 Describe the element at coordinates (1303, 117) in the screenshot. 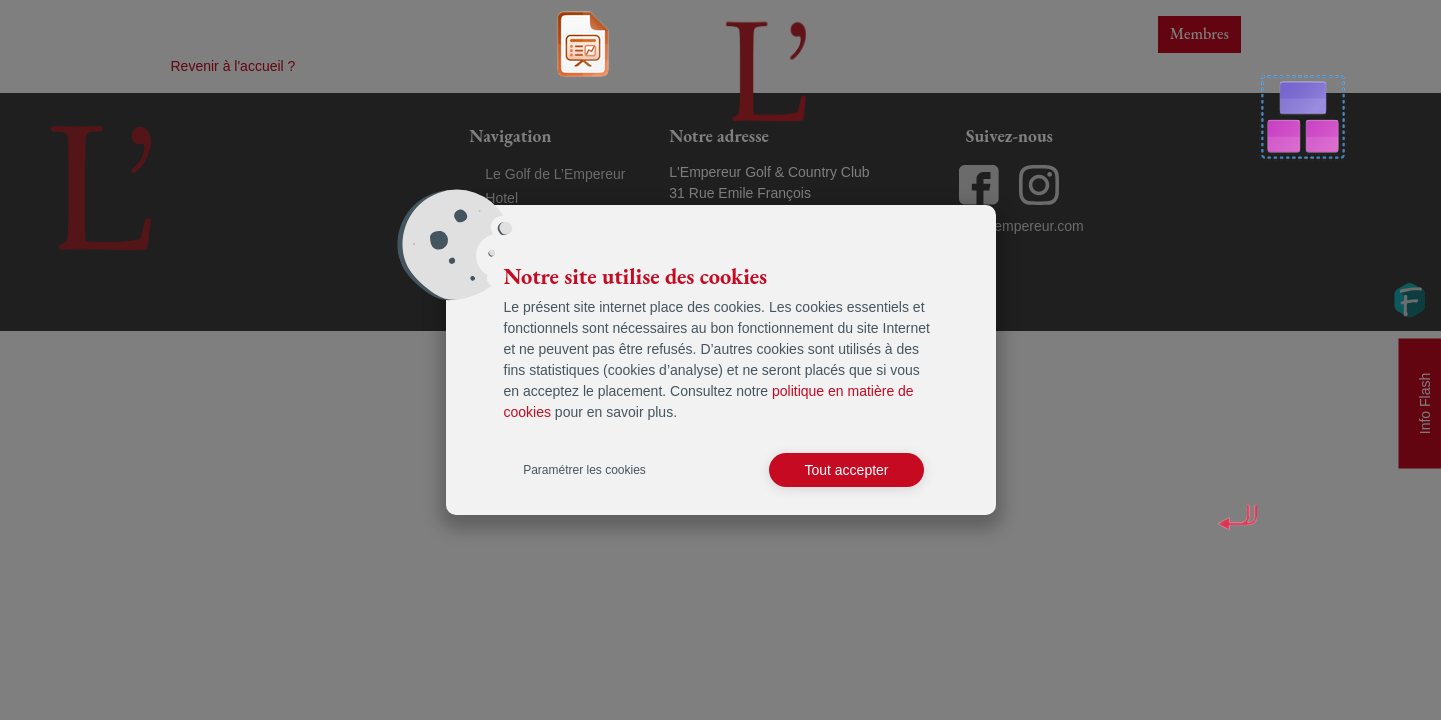

I see `select all items in the current view` at that location.